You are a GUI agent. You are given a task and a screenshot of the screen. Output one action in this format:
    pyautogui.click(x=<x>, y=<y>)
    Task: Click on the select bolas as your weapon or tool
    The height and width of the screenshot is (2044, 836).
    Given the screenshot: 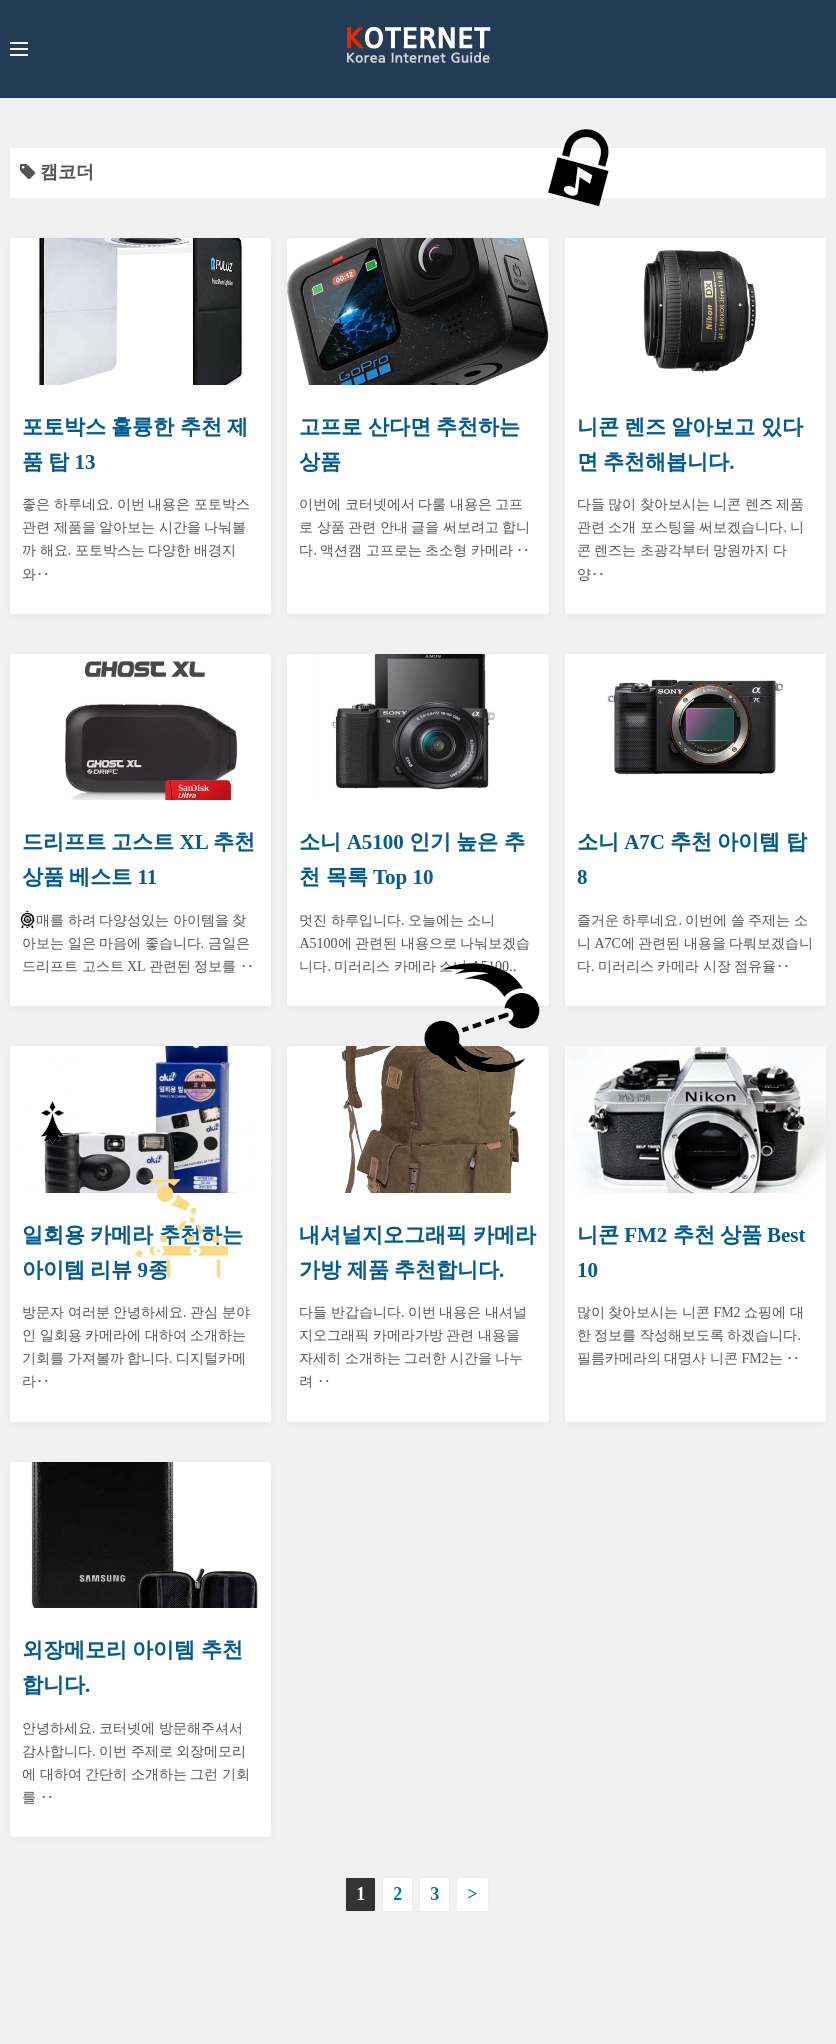 What is the action you would take?
    pyautogui.click(x=482, y=1020)
    